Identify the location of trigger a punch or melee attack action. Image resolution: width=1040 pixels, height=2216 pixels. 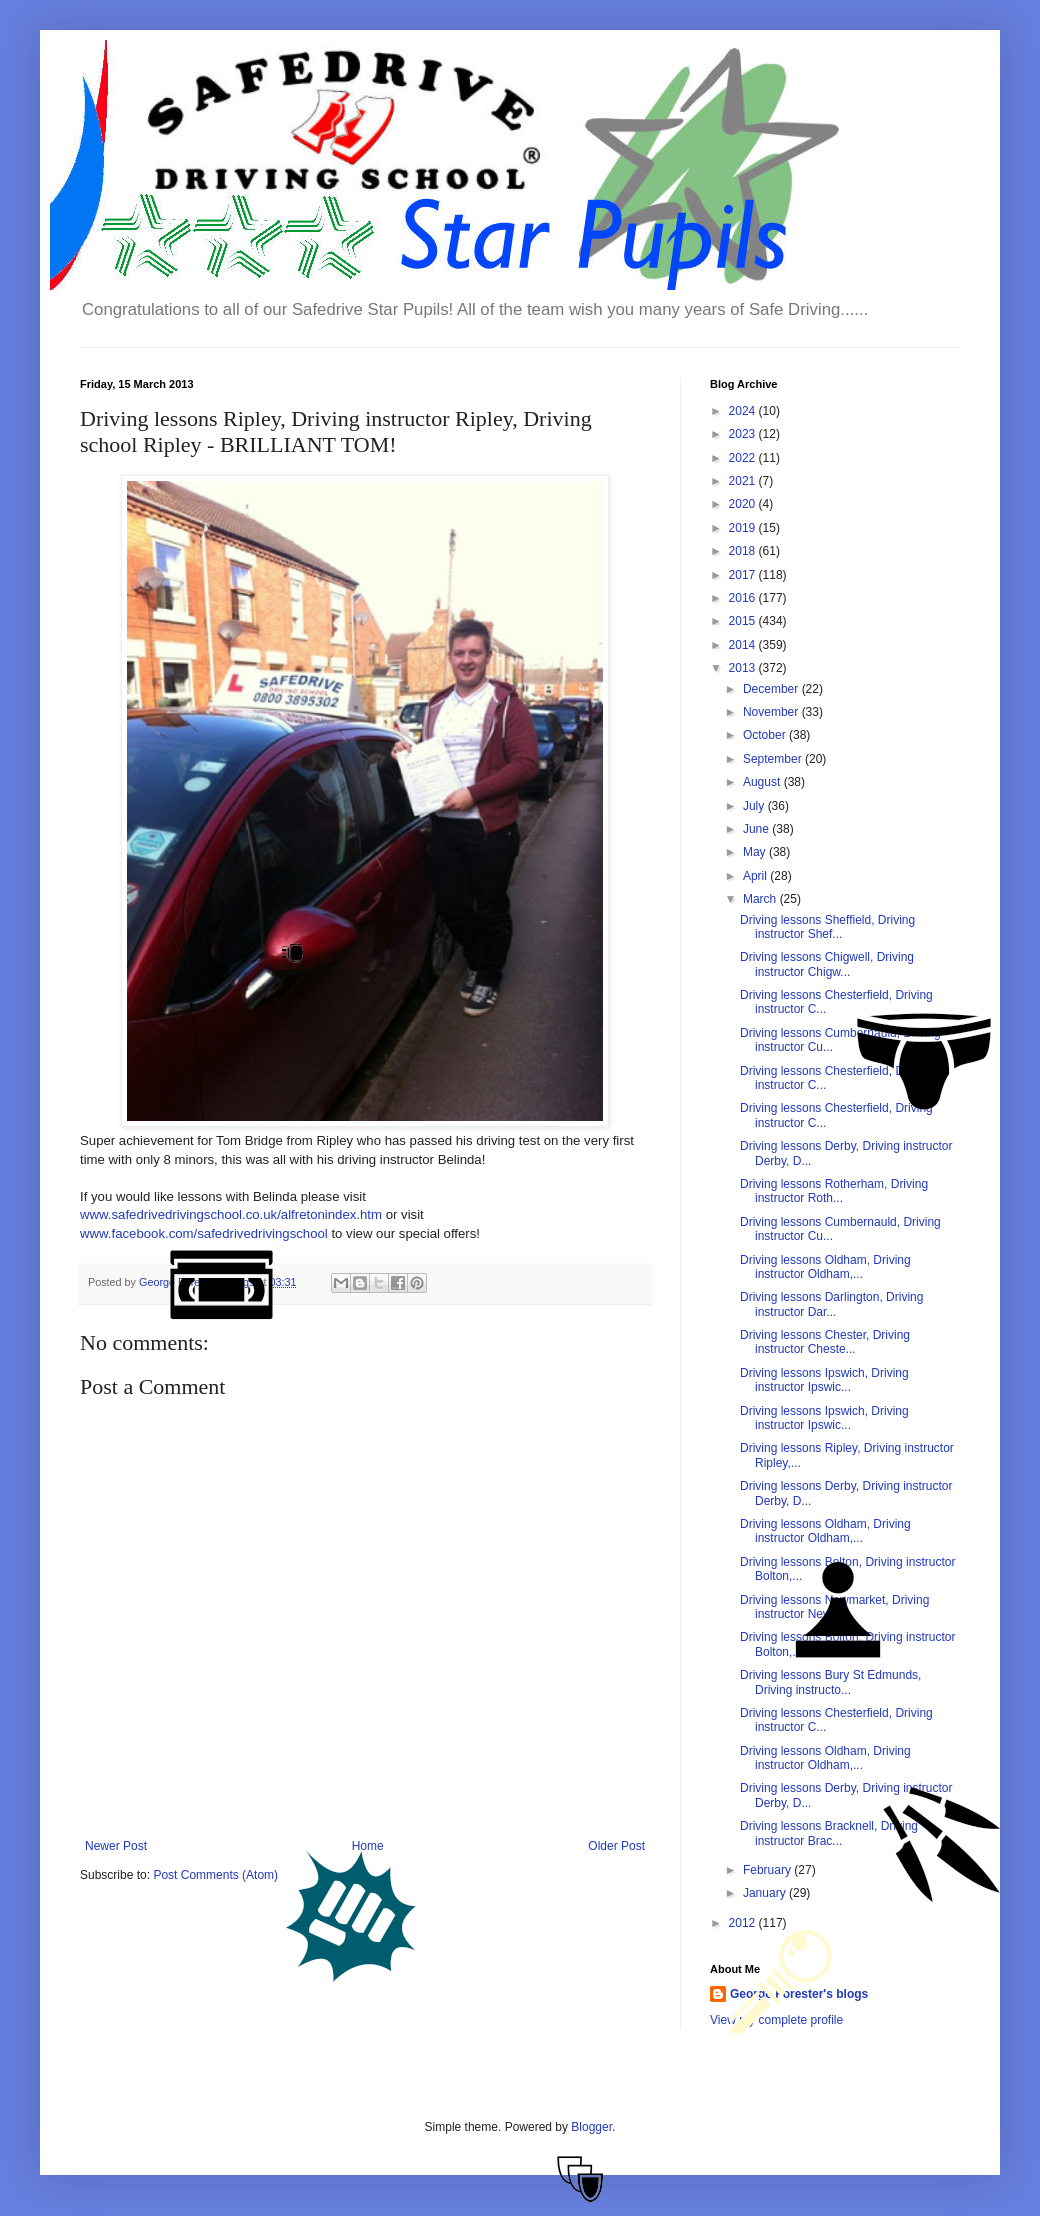
(351, 1914).